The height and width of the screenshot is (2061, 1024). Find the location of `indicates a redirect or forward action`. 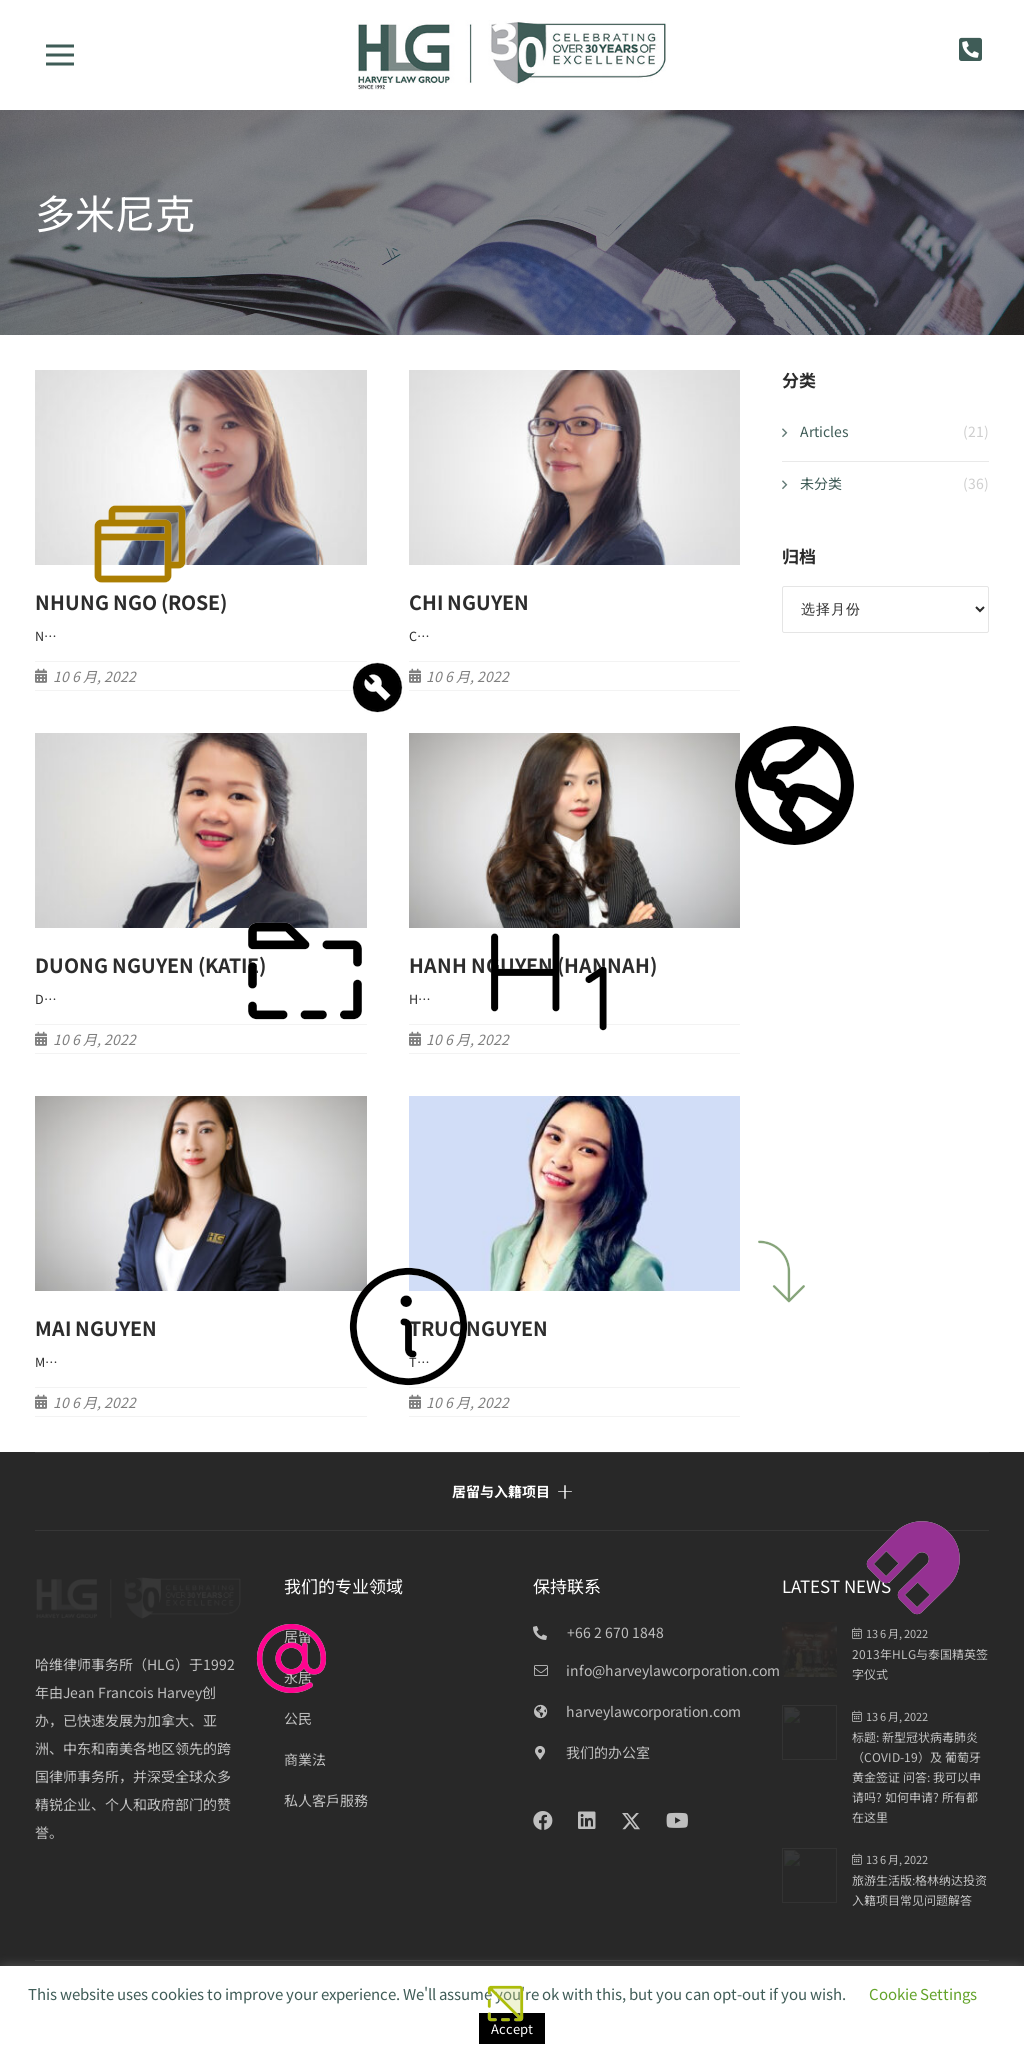

indicates a redirect or forward action is located at coordinates (781, 1271).